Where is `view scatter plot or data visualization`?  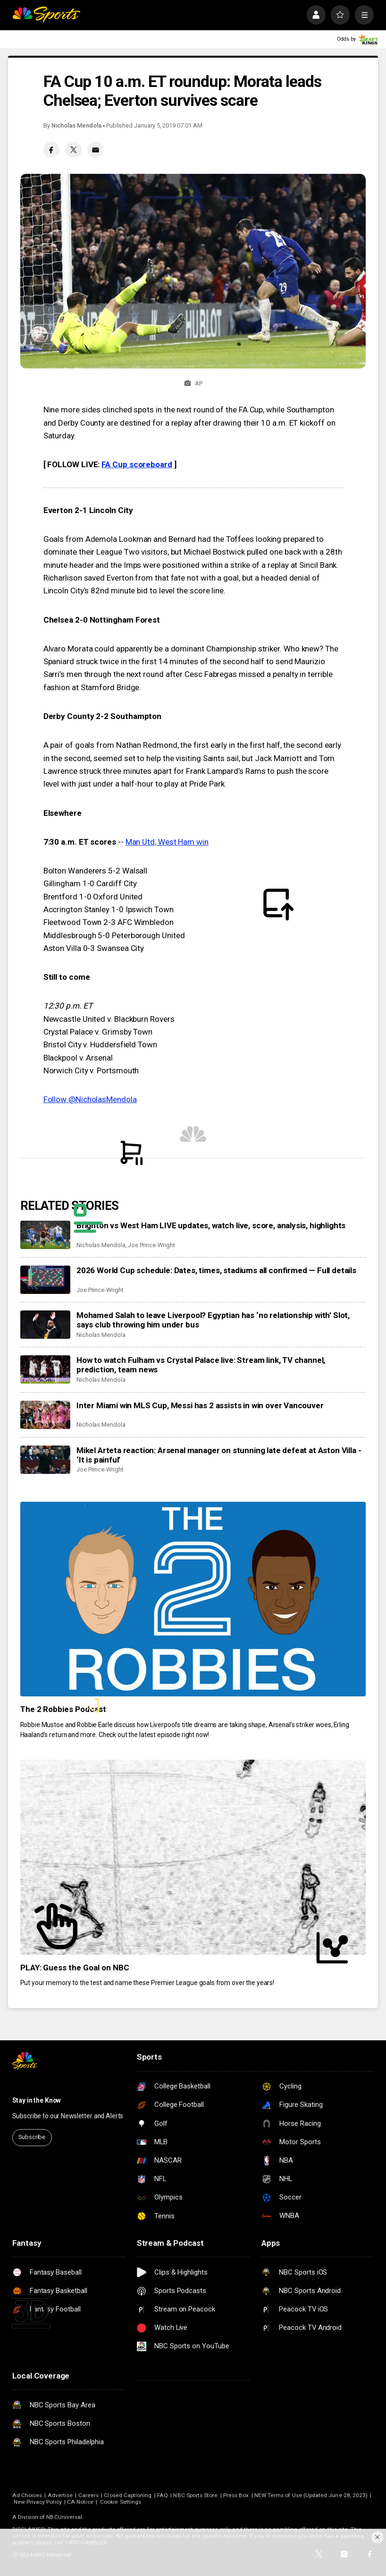 view scatter plot or data visualization is located at coordinates (332, 1948).